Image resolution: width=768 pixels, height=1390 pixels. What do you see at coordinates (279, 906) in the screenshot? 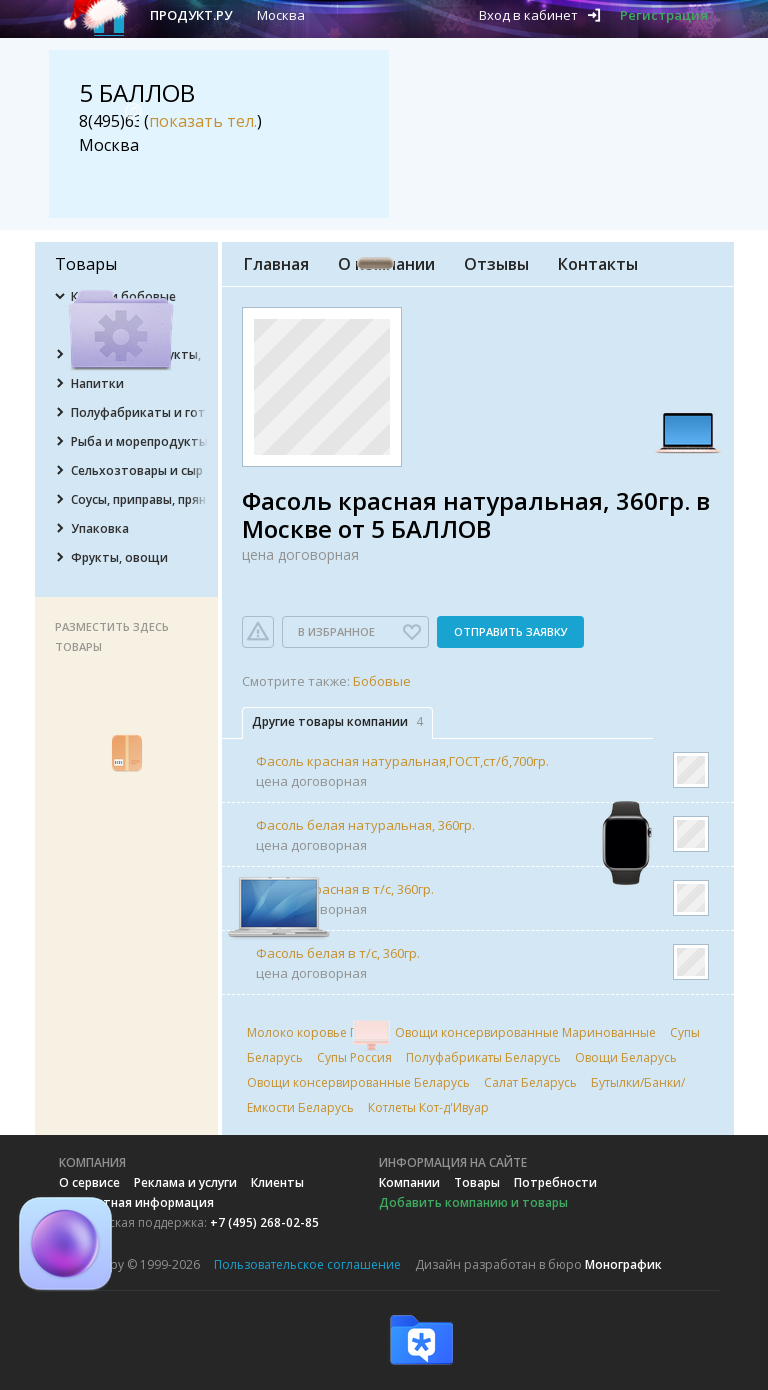
I see `represents a powerbook g4 17-inch device` at bounding box center [279, 906].